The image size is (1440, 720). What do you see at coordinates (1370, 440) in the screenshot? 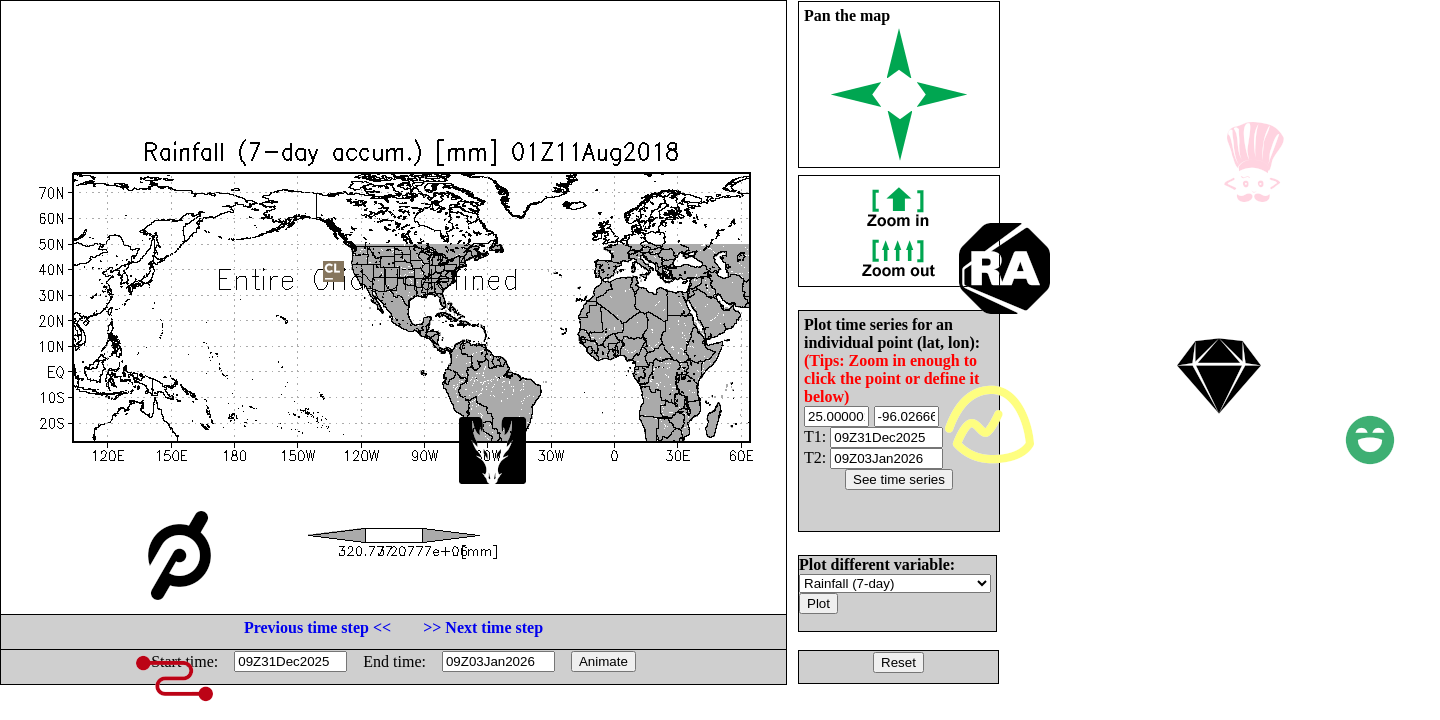
I see `react with laughter to a message` at bounding box center [1370, 440].